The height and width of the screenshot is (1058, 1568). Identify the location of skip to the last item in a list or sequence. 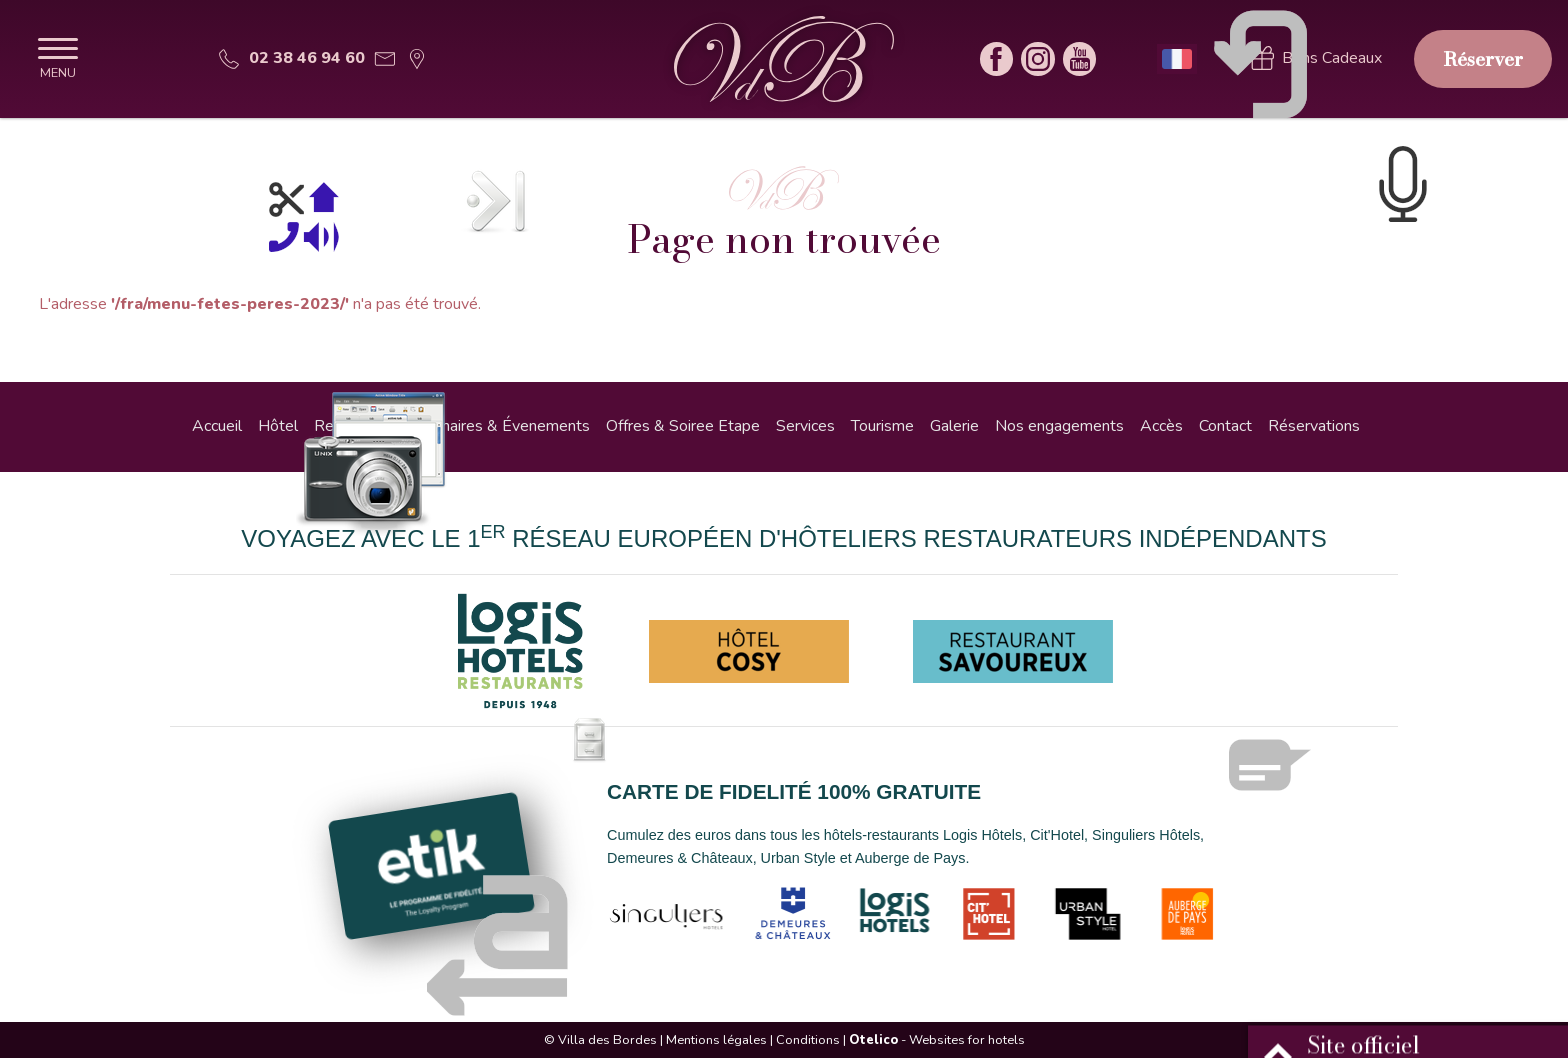
(497, 201).